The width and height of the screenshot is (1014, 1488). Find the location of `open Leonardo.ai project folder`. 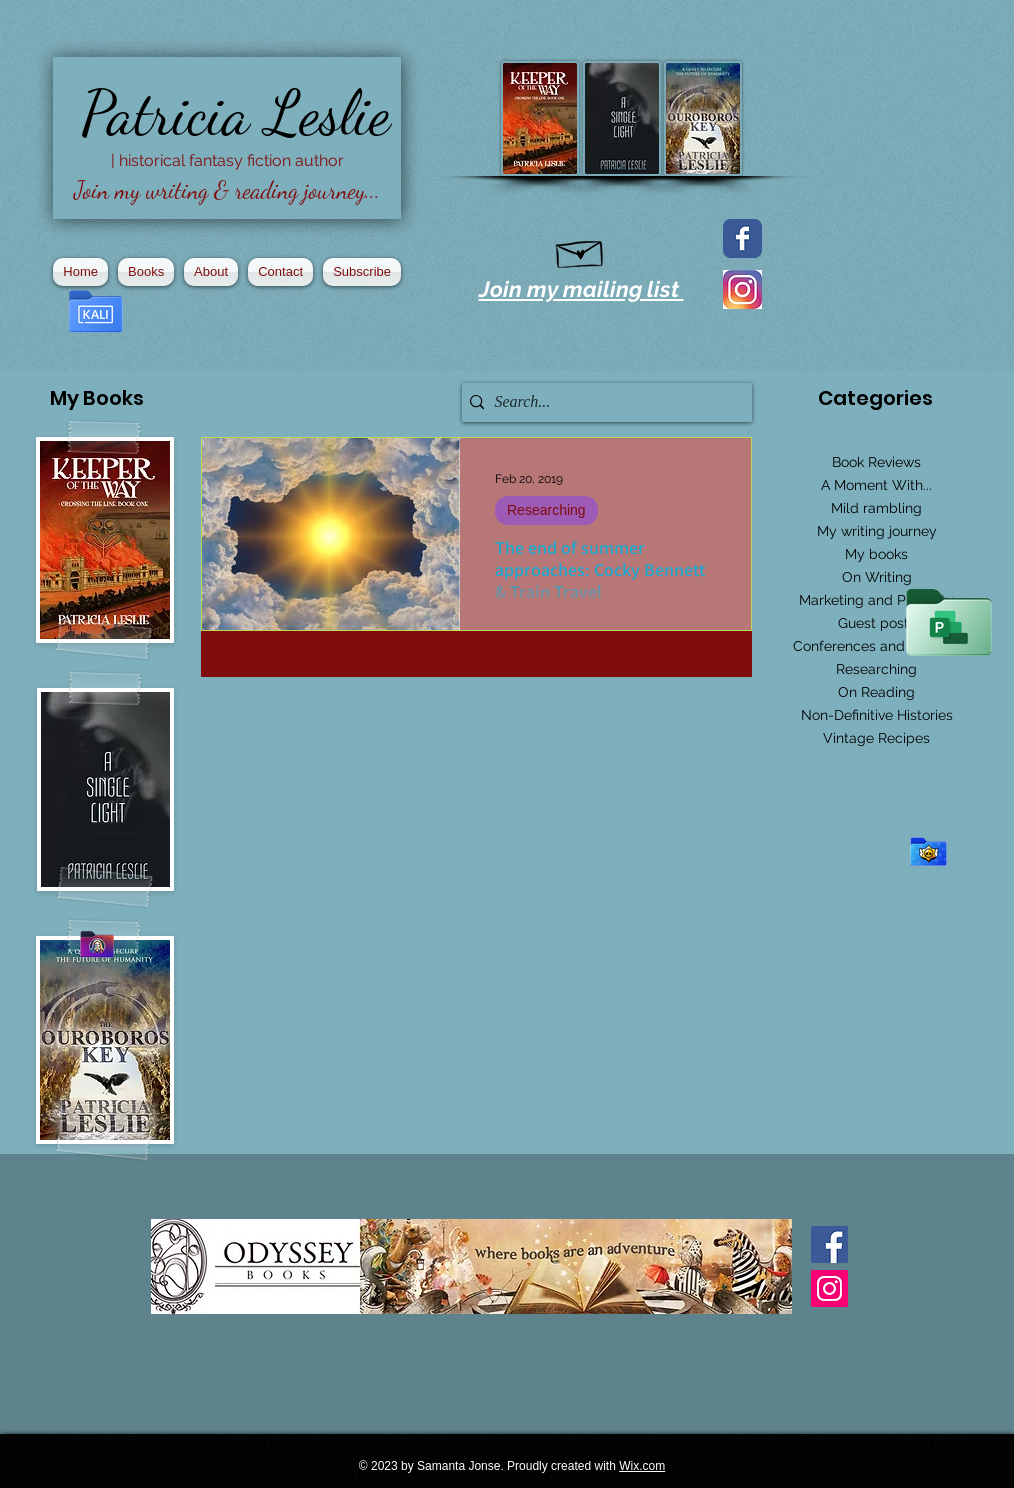

open Leonardo.ai project folder is located at coordinates (97, 945).